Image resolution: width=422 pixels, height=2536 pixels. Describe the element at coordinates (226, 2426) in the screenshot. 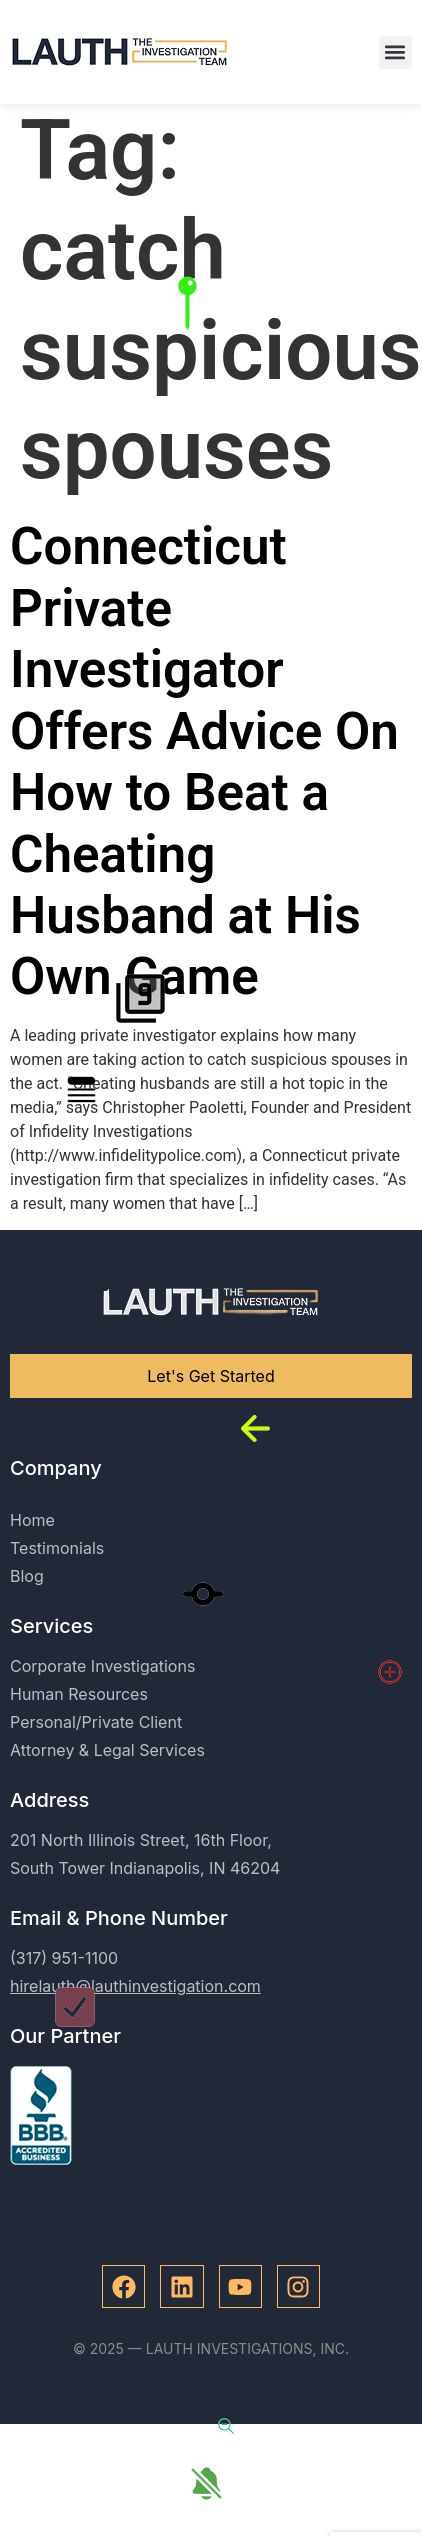

I see `zoom out to see more content` at that location.